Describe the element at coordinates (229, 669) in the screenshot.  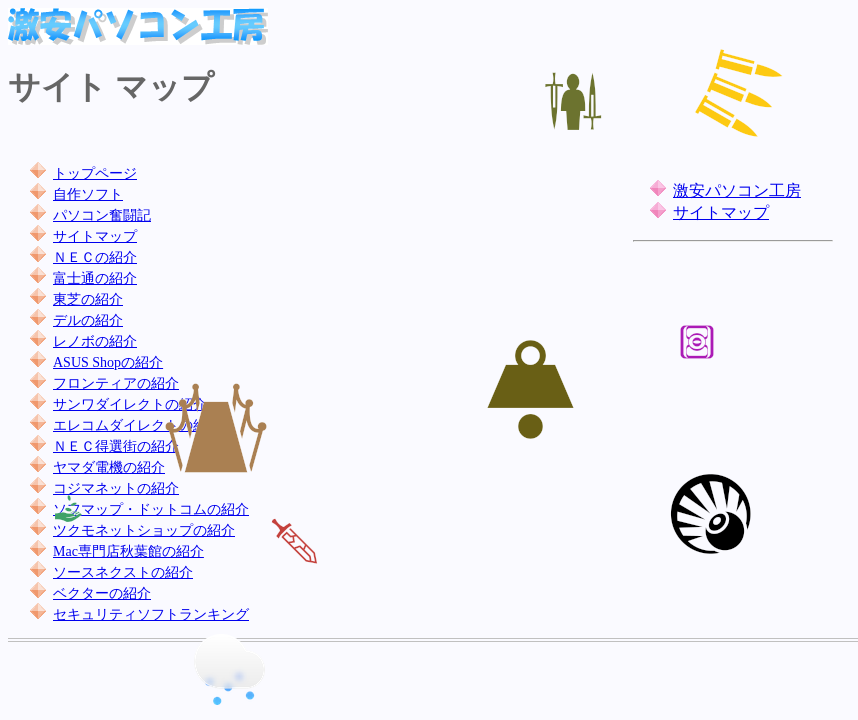
I see `indicates freezing rain weather conditions` at that location.